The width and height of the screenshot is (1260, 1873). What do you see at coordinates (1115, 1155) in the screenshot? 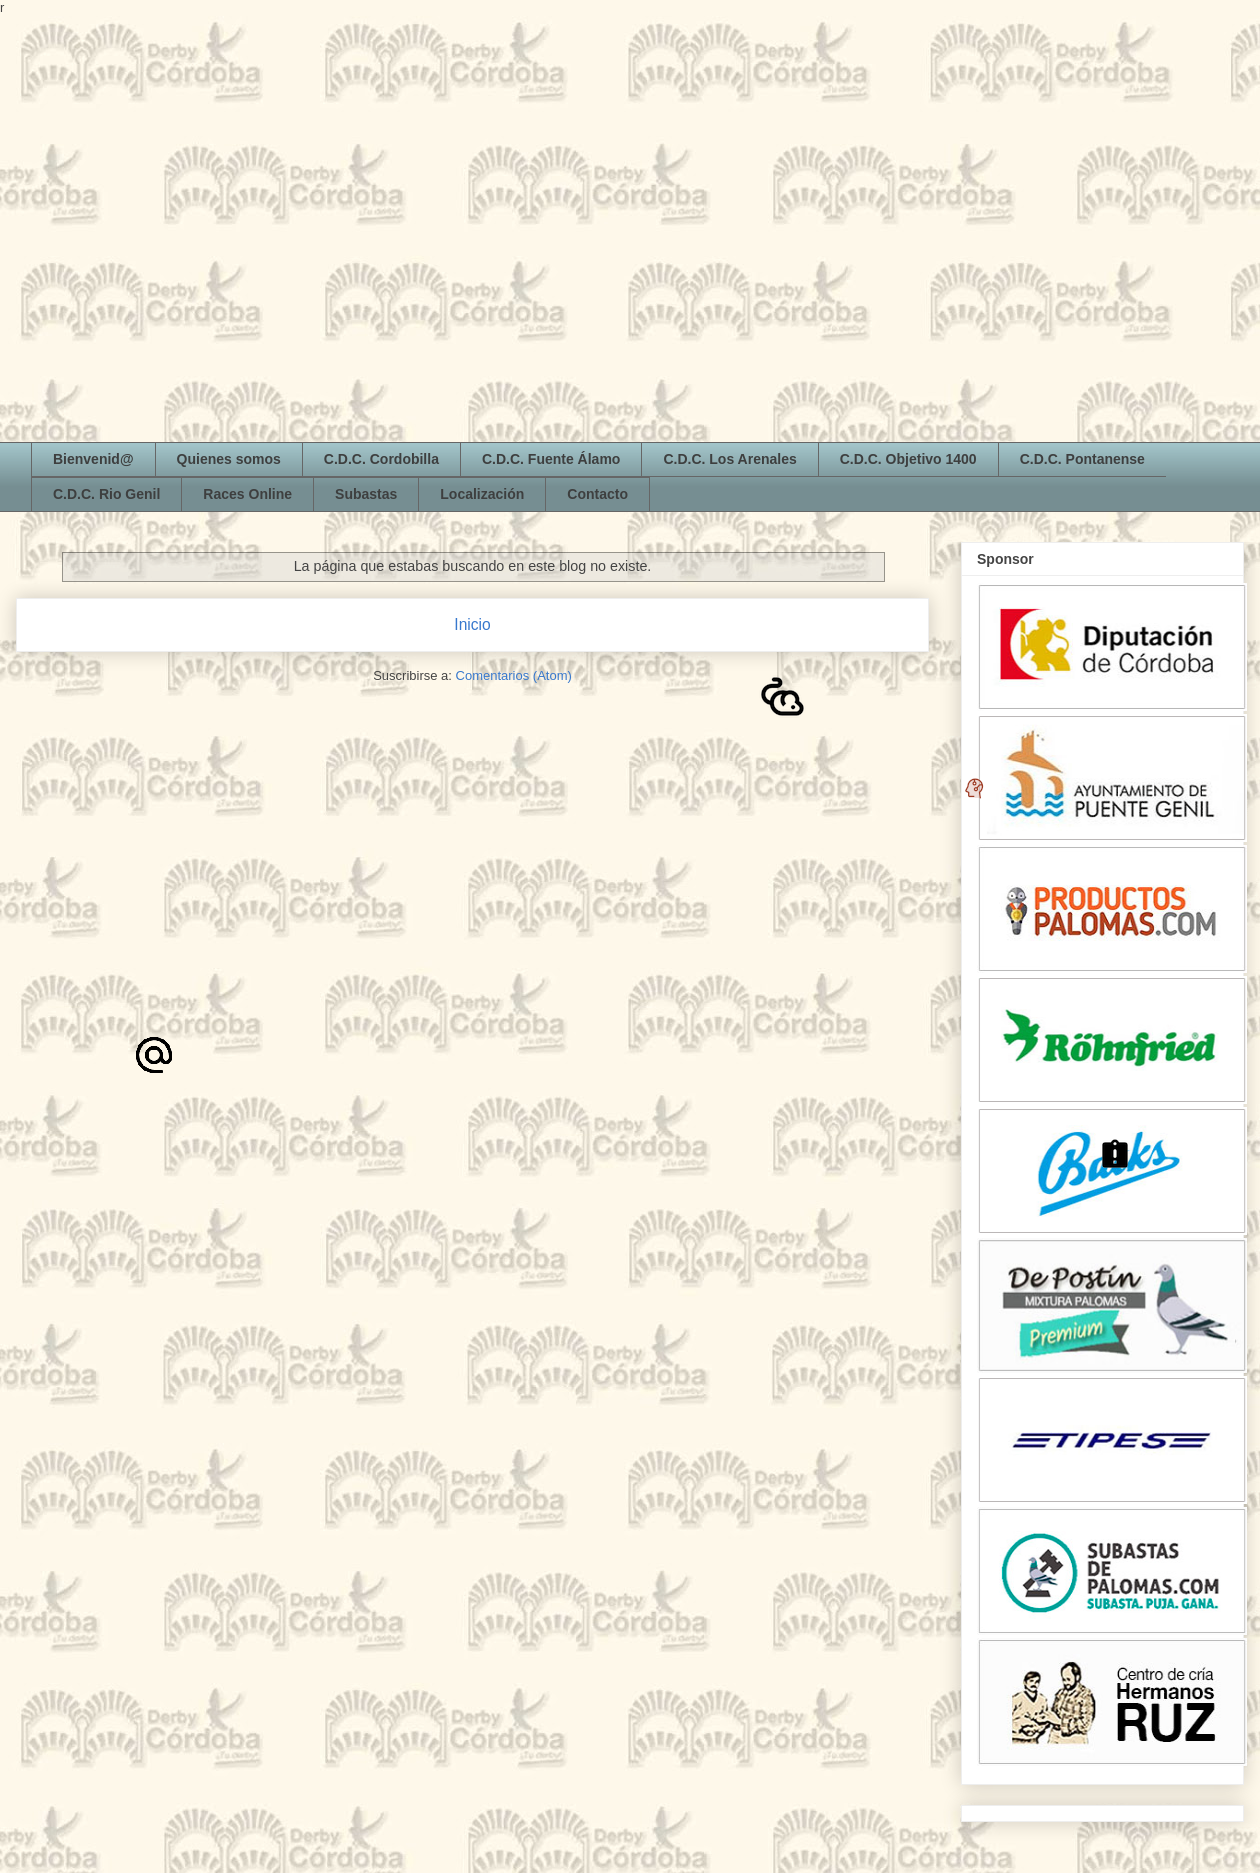
I see `view overdue or late assignments` at bounding box center [1115, 1155].